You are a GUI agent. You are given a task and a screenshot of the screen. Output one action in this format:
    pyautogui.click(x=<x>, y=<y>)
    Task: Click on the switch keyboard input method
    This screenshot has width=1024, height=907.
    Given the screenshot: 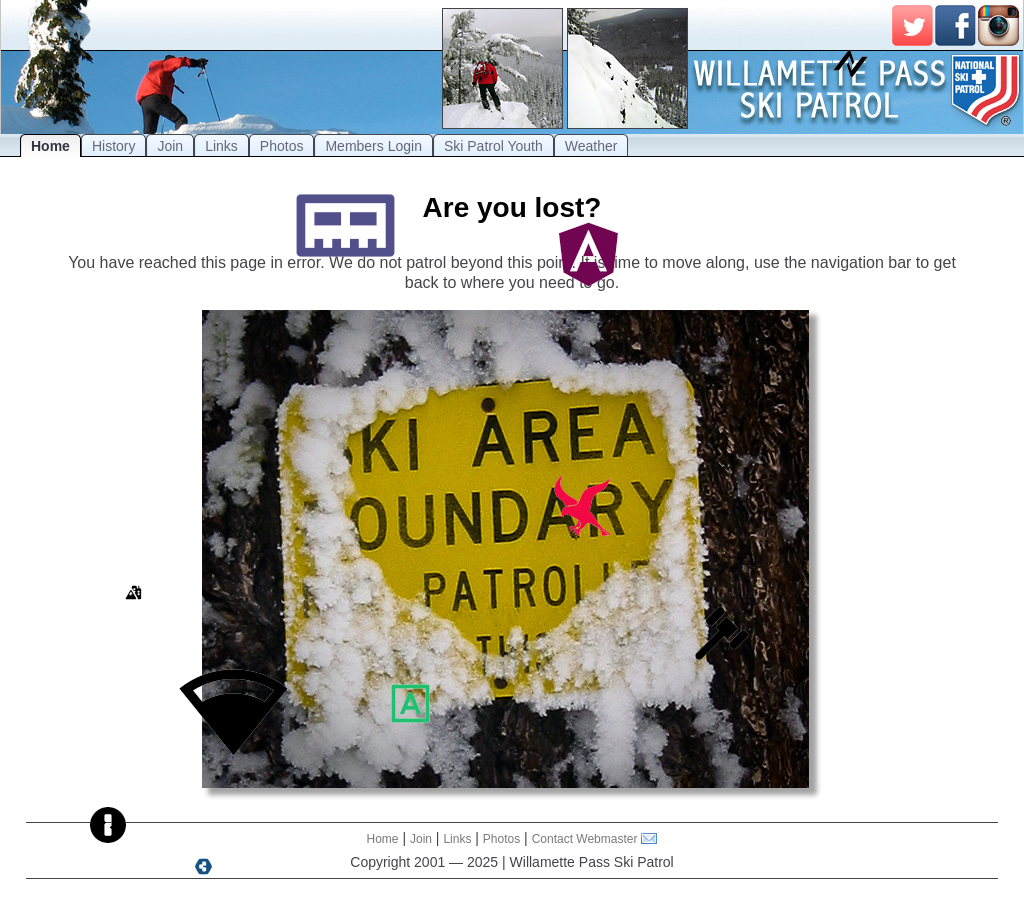 What is the action you would take?
    pyautogui.click(x=410, y=703)
    